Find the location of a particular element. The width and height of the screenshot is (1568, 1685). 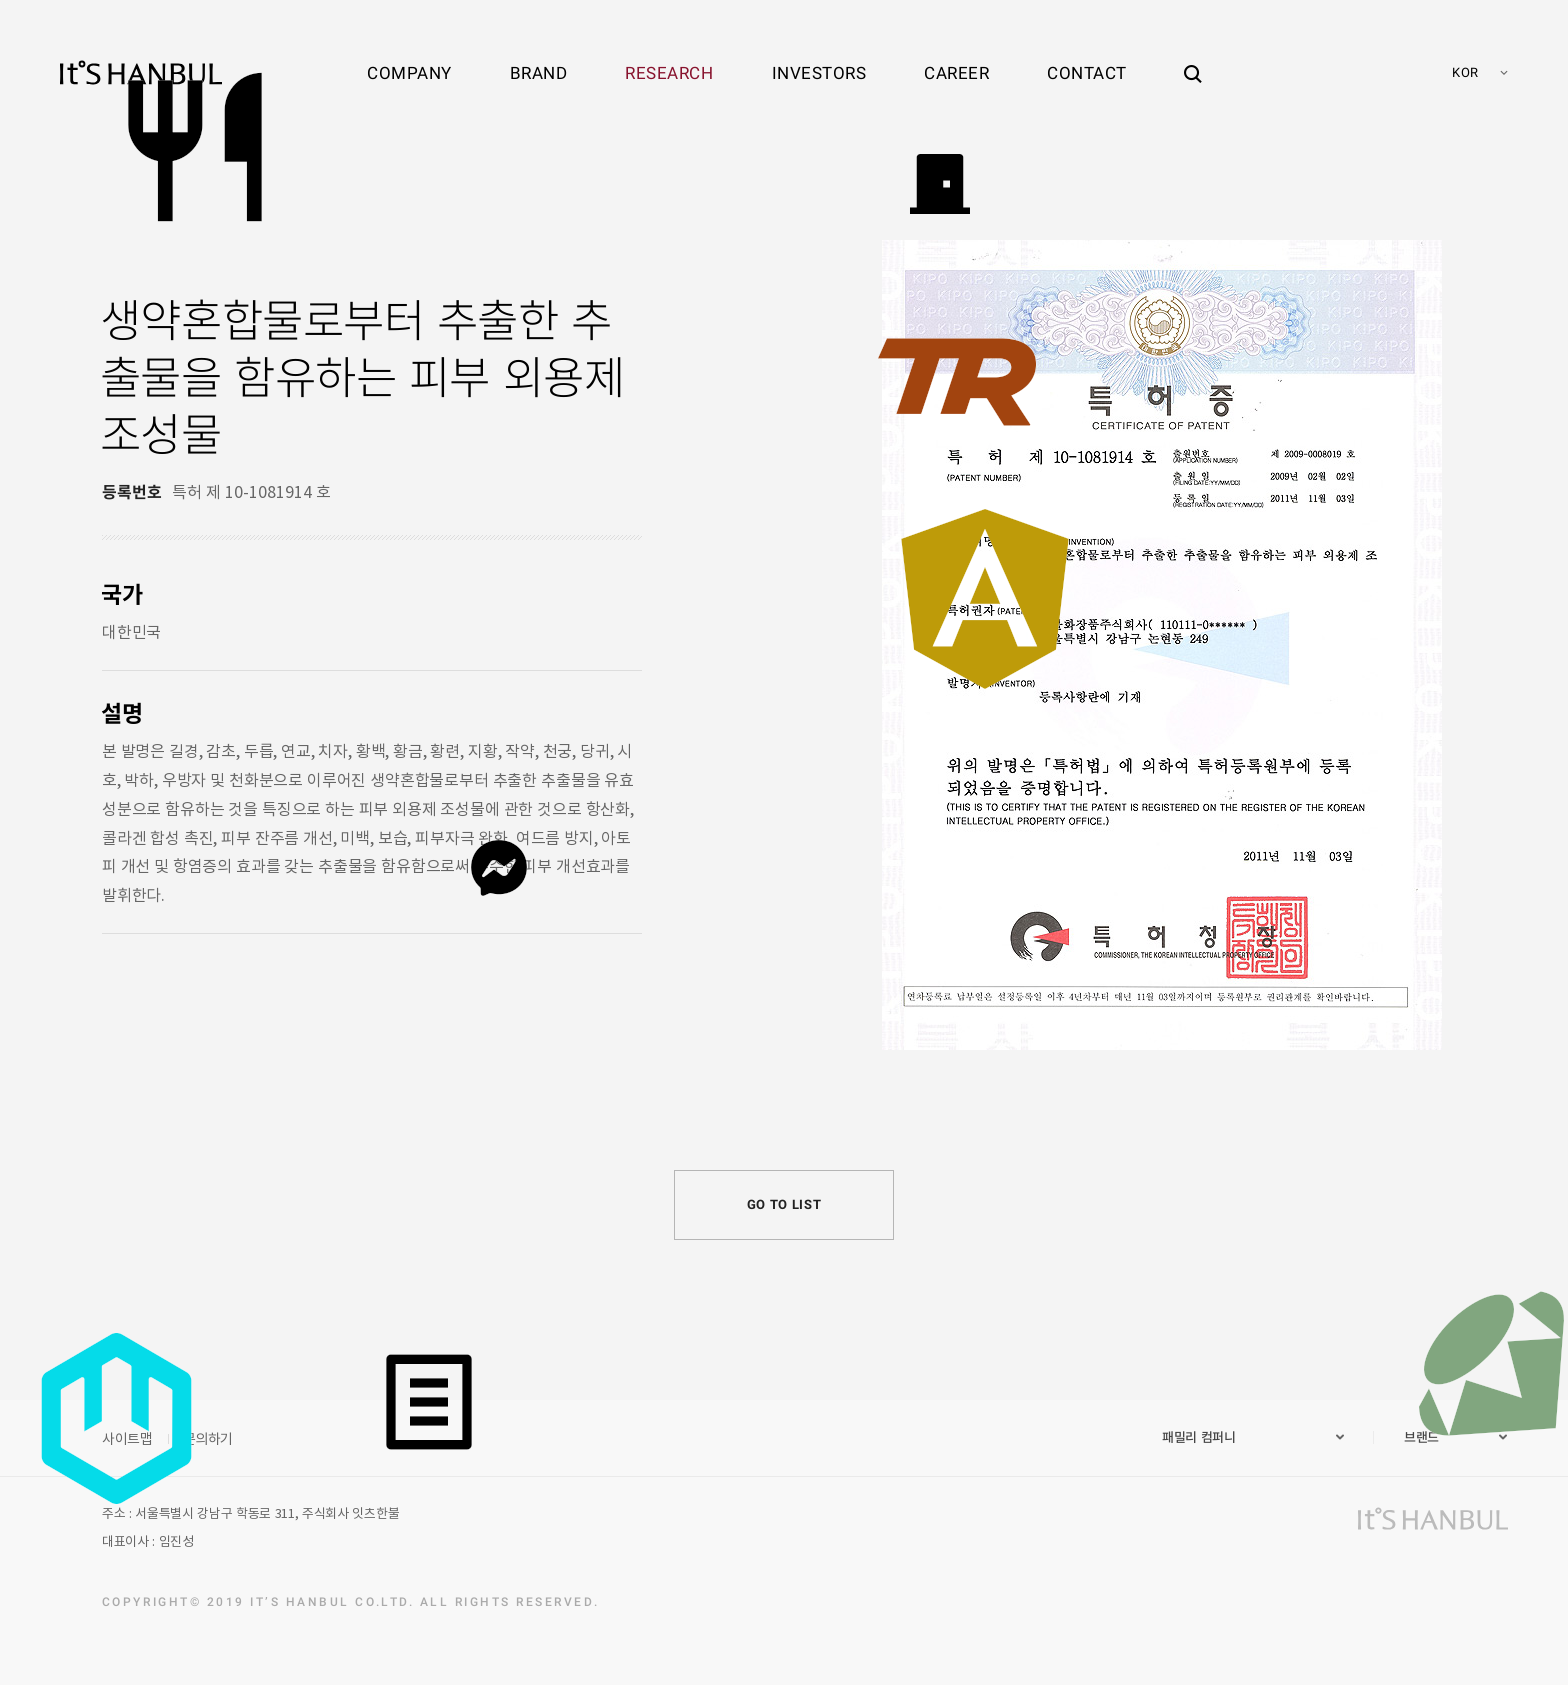

indicates a private or restricted area is located at coordinates (940, 184).